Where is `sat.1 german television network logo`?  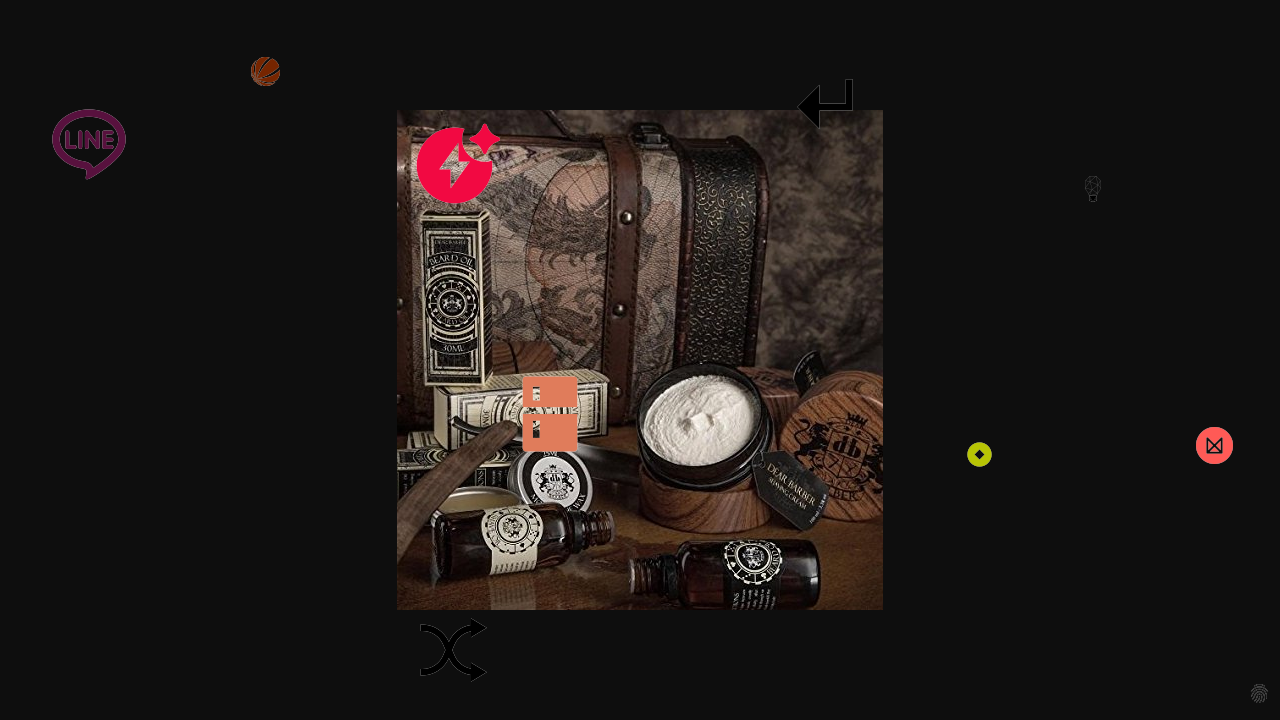
sat.1 german television network logo is located at coordinates (265, 71).